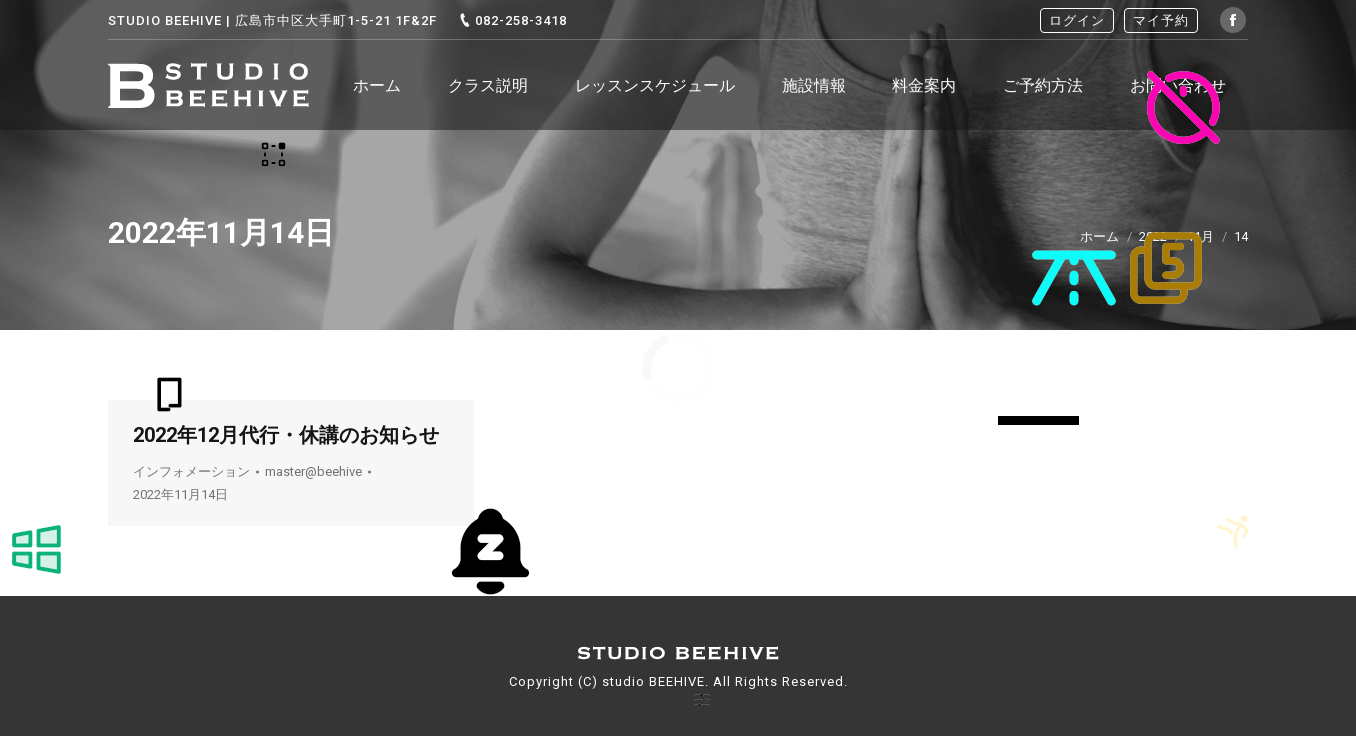 This screenshot has width=1356, height=736. What do you see at coordinates (1038, 456) in the screenshot?
I see `maximize window to full screen` at bounding box center [1038, 456].